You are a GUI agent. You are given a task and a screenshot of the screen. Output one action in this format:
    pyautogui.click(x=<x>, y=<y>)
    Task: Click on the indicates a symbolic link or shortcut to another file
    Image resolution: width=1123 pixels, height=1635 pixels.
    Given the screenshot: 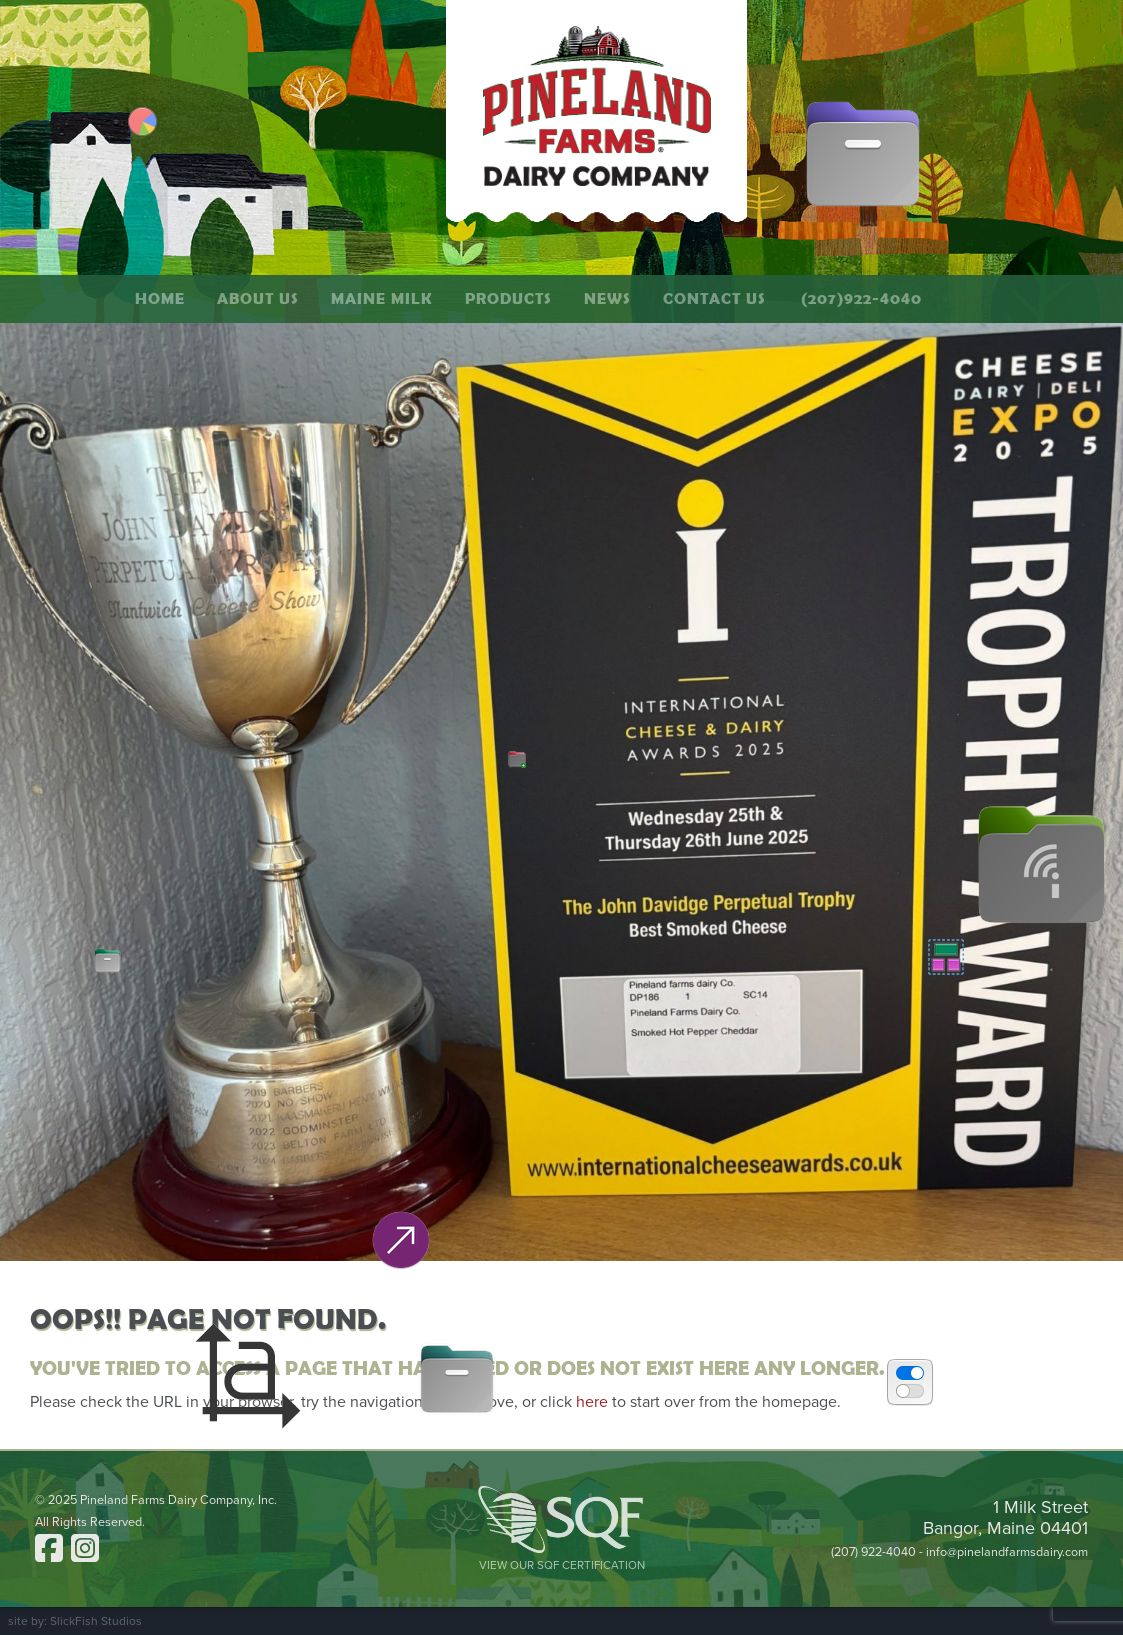 What is the action you would take?
    pyautogui.click(x=401, y=1240)
    